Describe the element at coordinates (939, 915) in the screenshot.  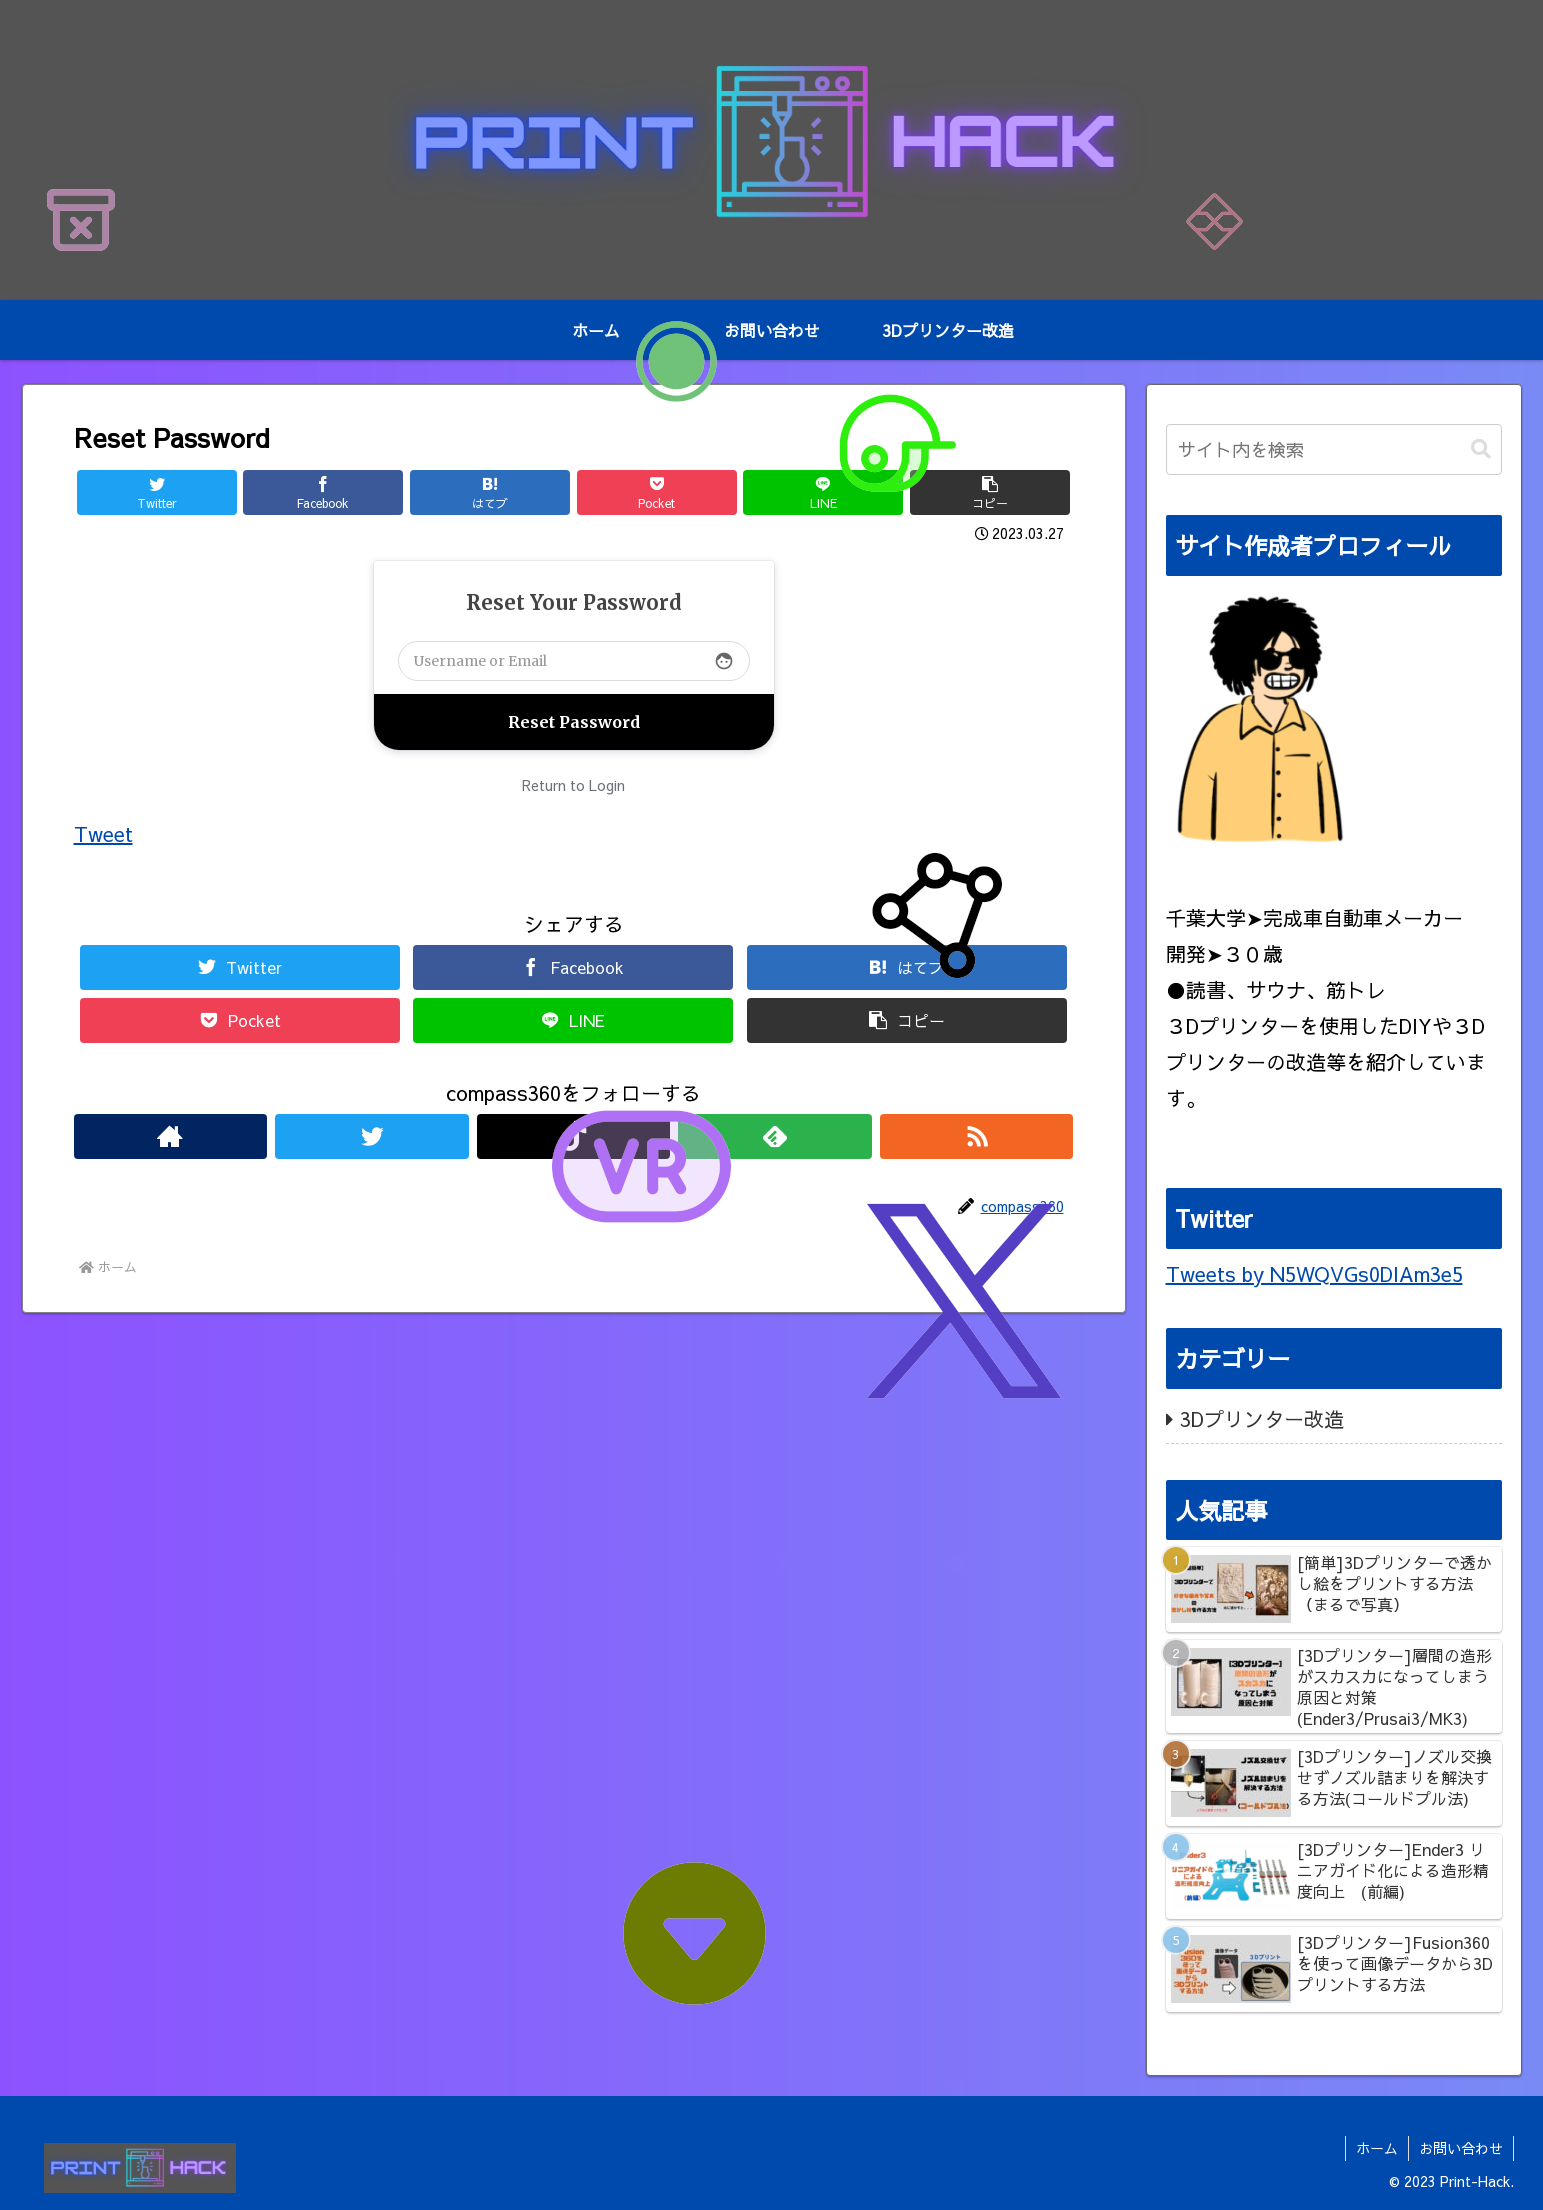
I see `access polygon or shape drawing tool` at that location.